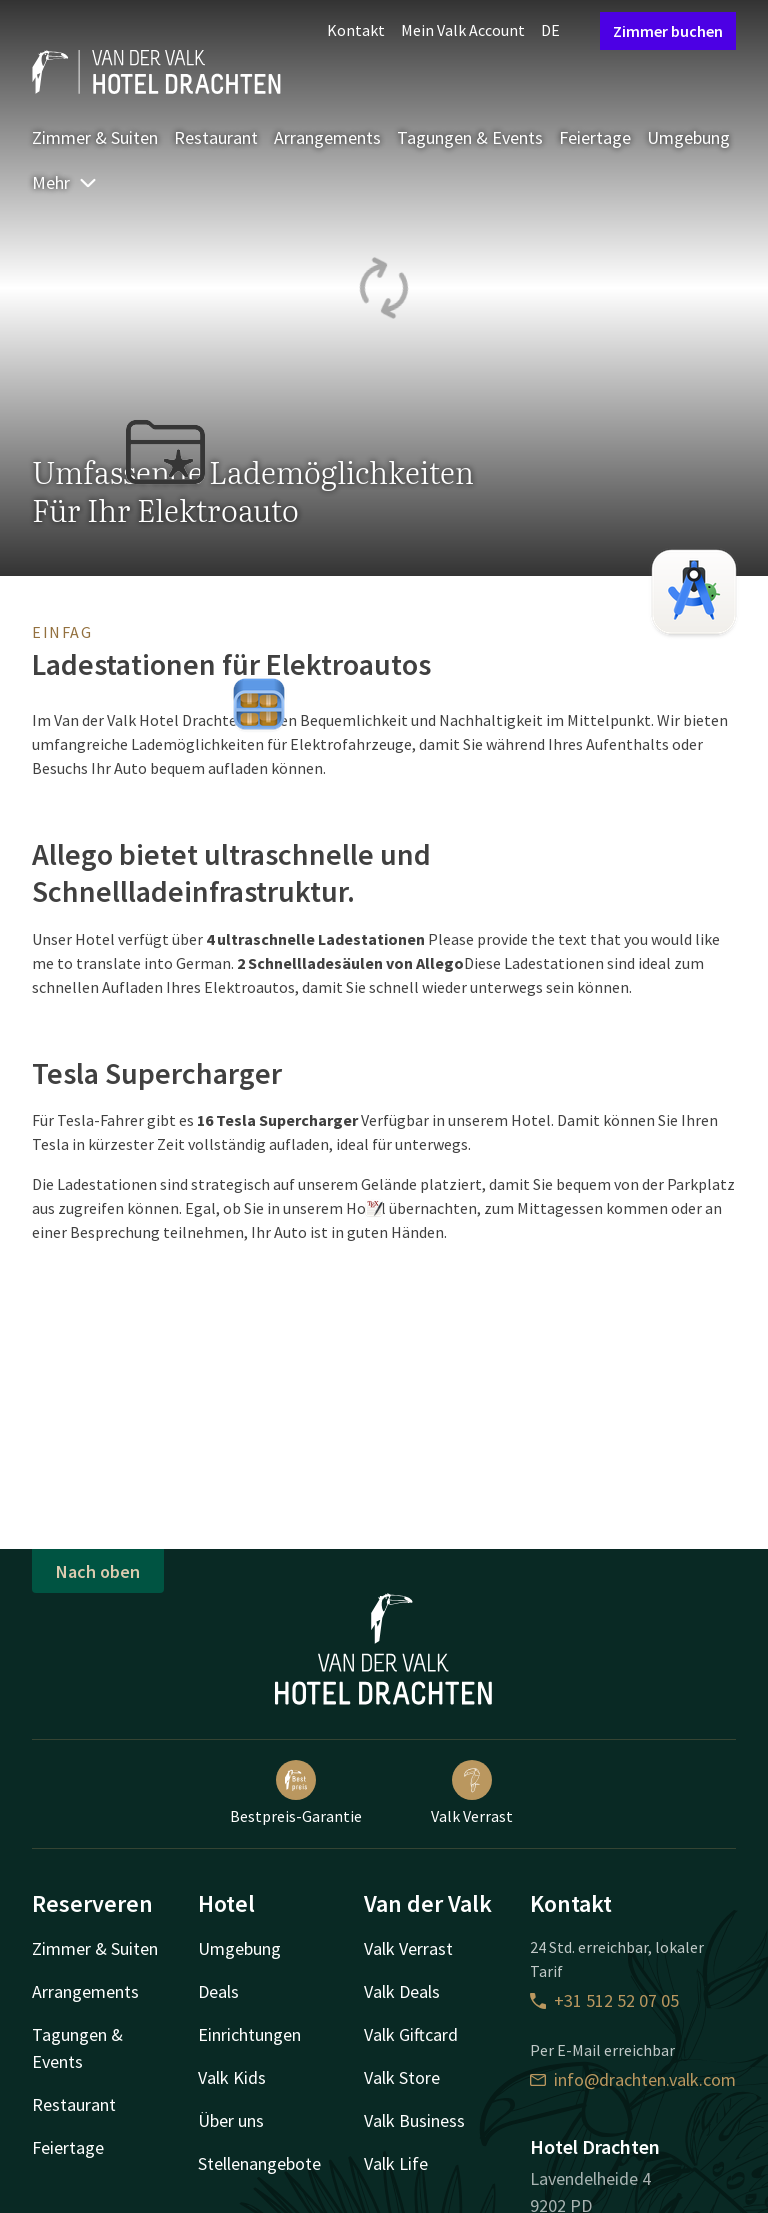 The image size is (768, 2213). Describe the element at coordinates (259, 704) in the screenshot. I see `open warehouse flatpak manager` at that location.